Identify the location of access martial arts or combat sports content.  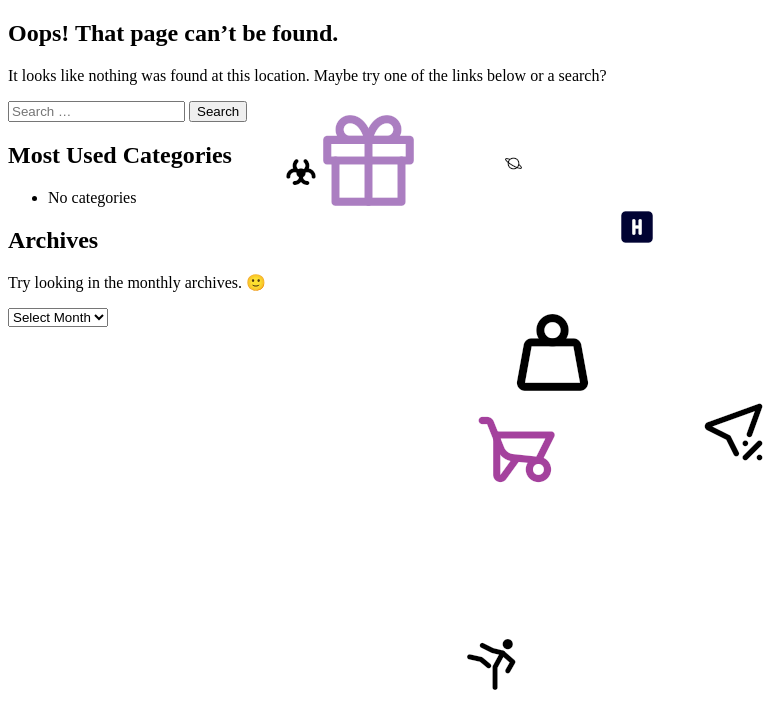
(492, 664).